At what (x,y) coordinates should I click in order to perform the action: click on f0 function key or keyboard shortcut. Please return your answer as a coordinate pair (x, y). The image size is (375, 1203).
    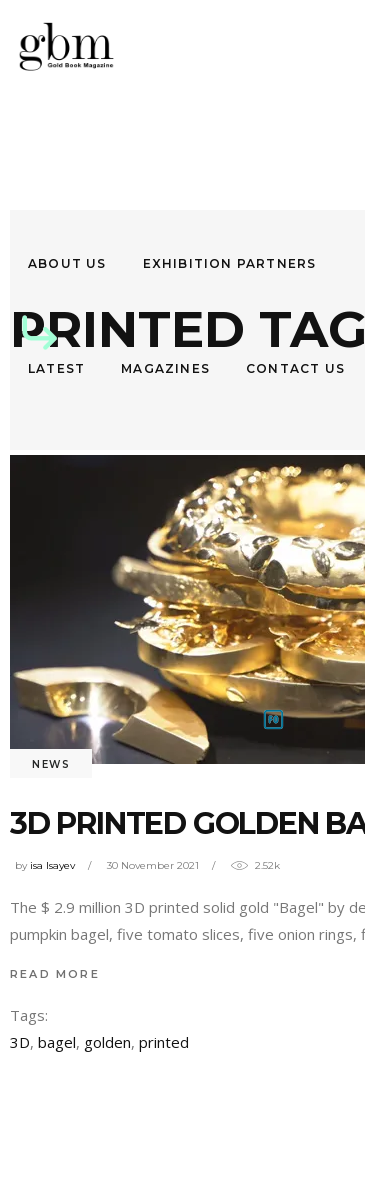
    Looking at the image, I should click on (273, 719).